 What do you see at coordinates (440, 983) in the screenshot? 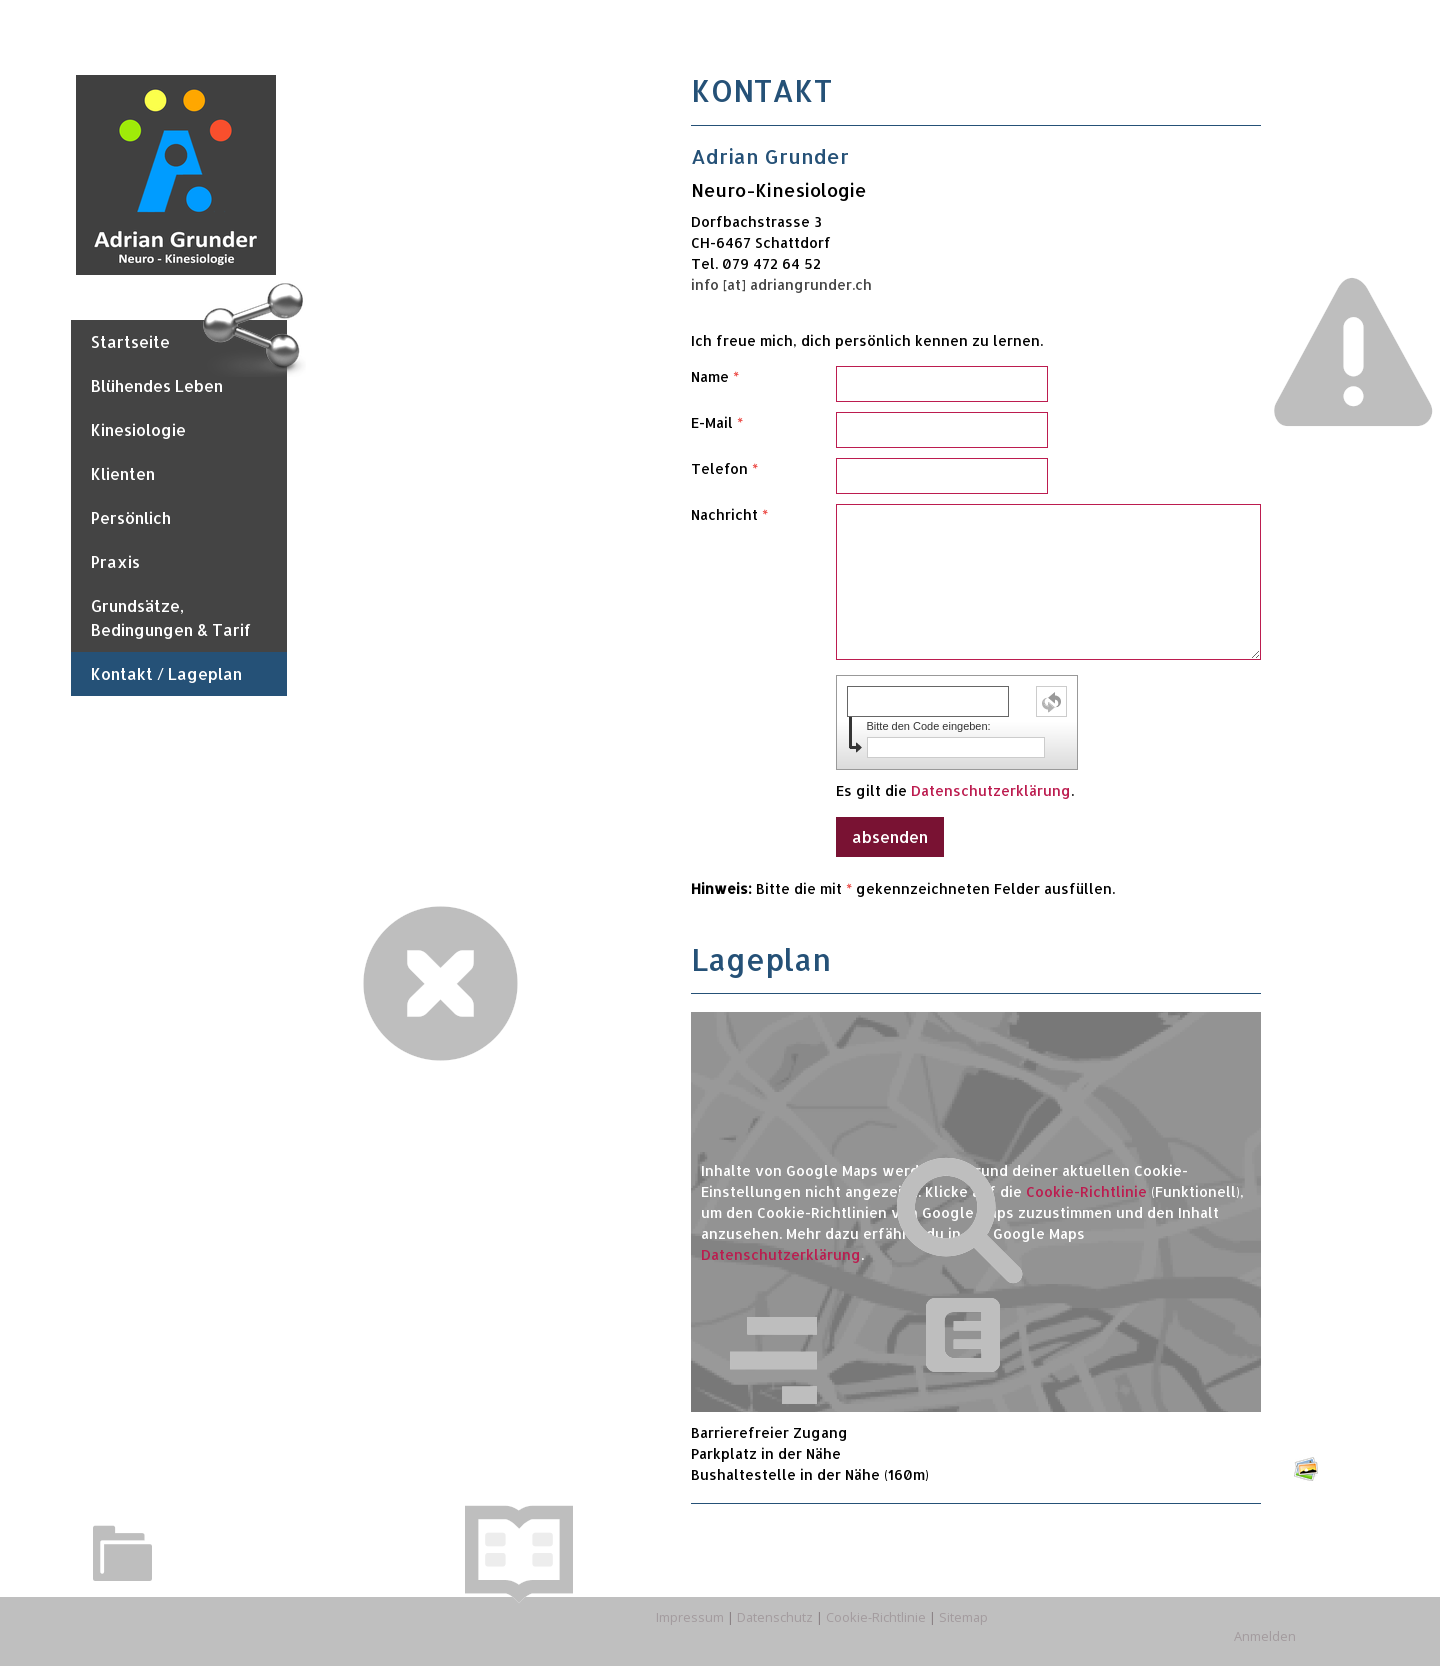
I see `delete selected item` at bounding box center [440, 983].